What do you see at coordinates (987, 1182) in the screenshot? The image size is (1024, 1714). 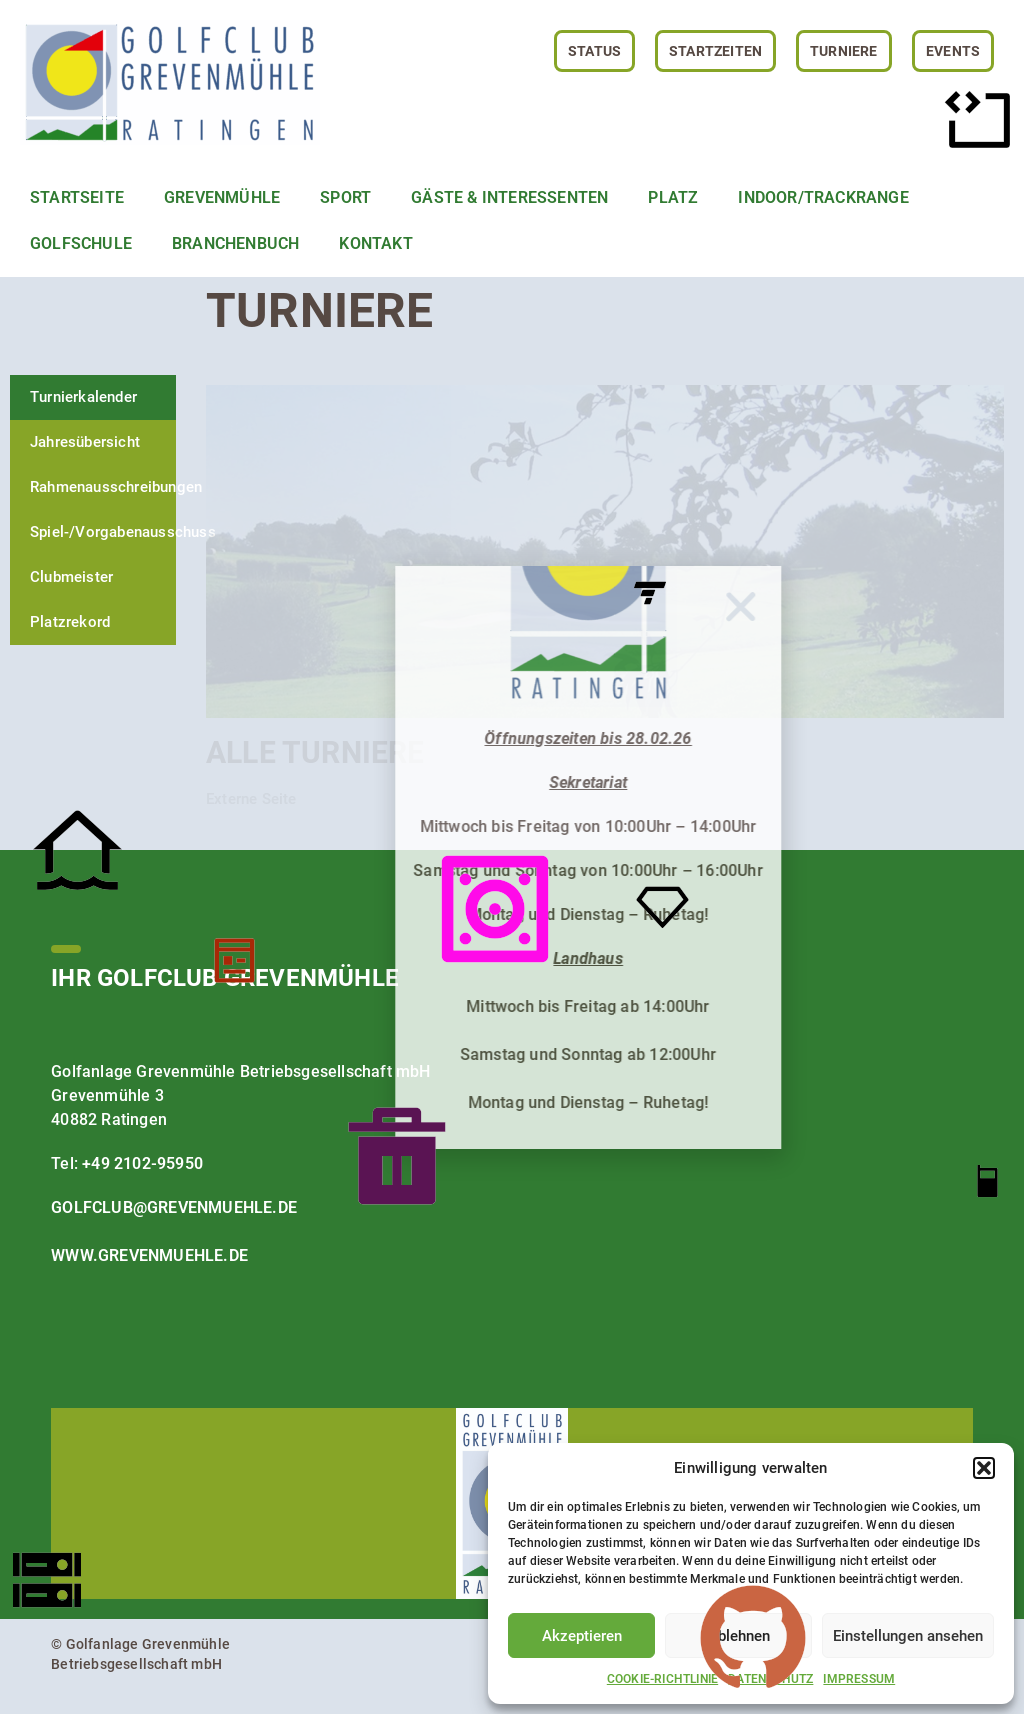 I see `indicates mobile device or phone functionality` at bounding box center [987, 1182].